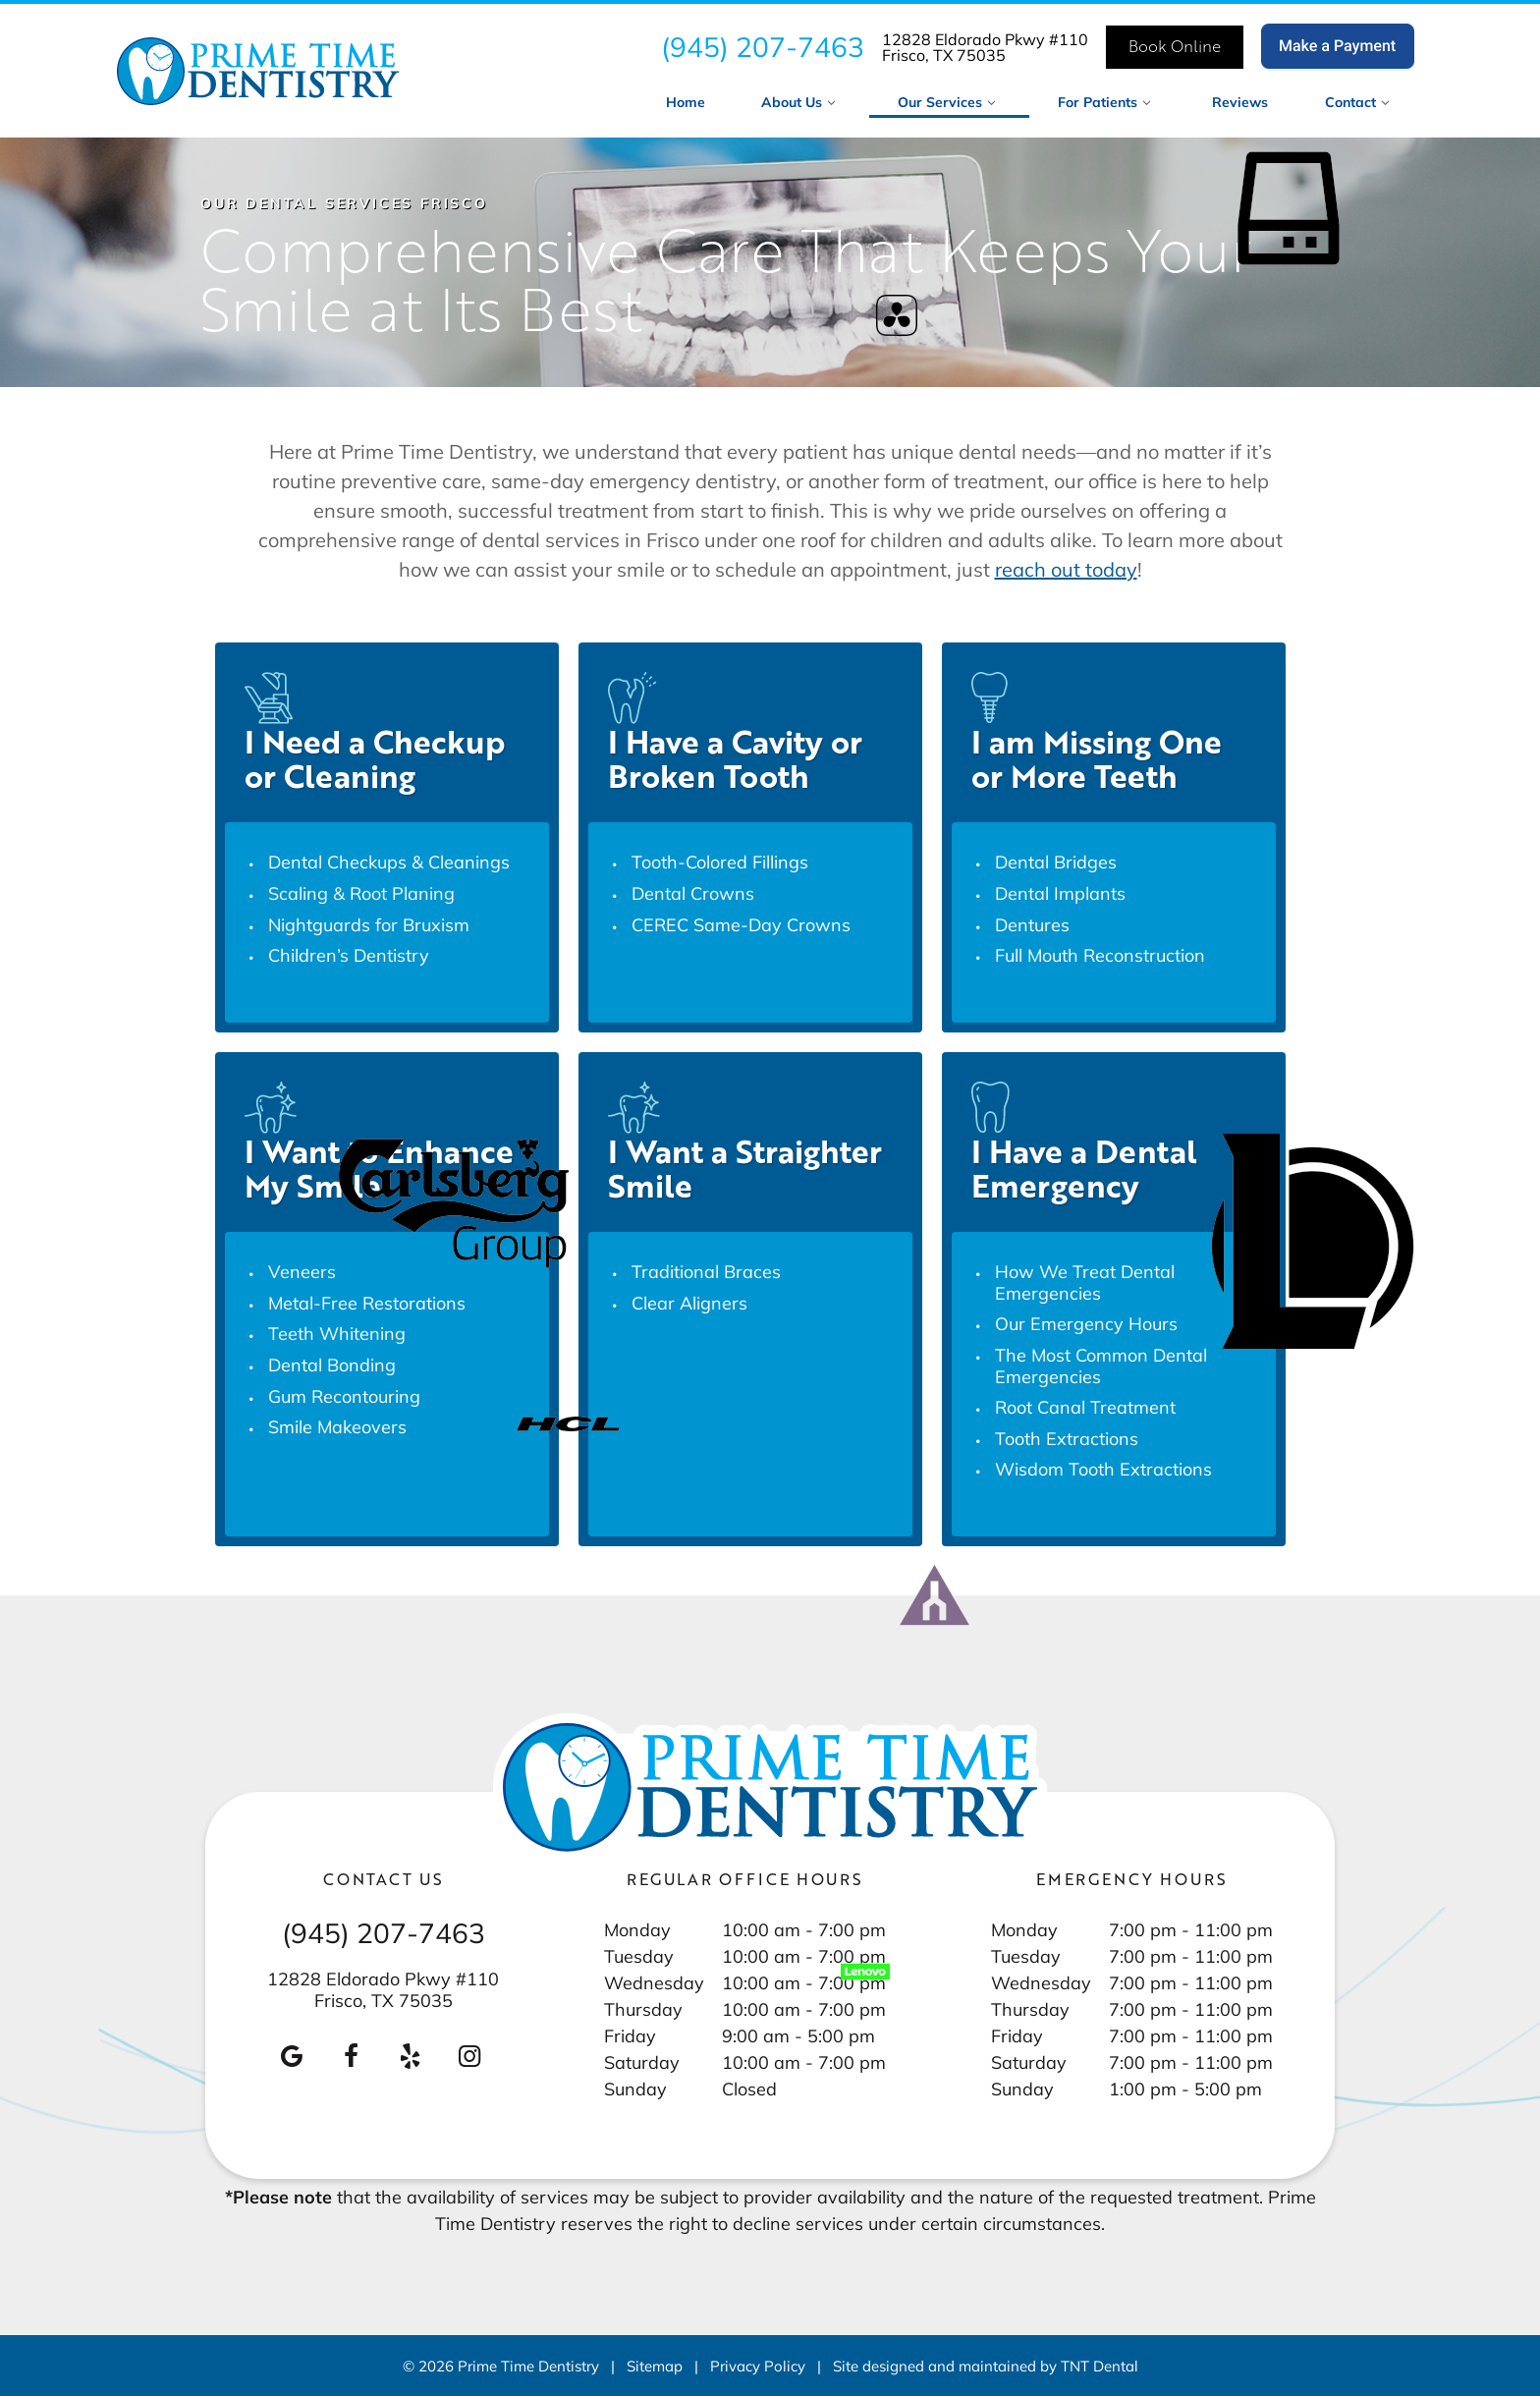 Image resolution: width=1540 pixels, height=2396 pixels. What do you see at coordinates (1312, 1241) in the screenshot?
I see `launch League of Legends` at bounding box center [1312, 1241].